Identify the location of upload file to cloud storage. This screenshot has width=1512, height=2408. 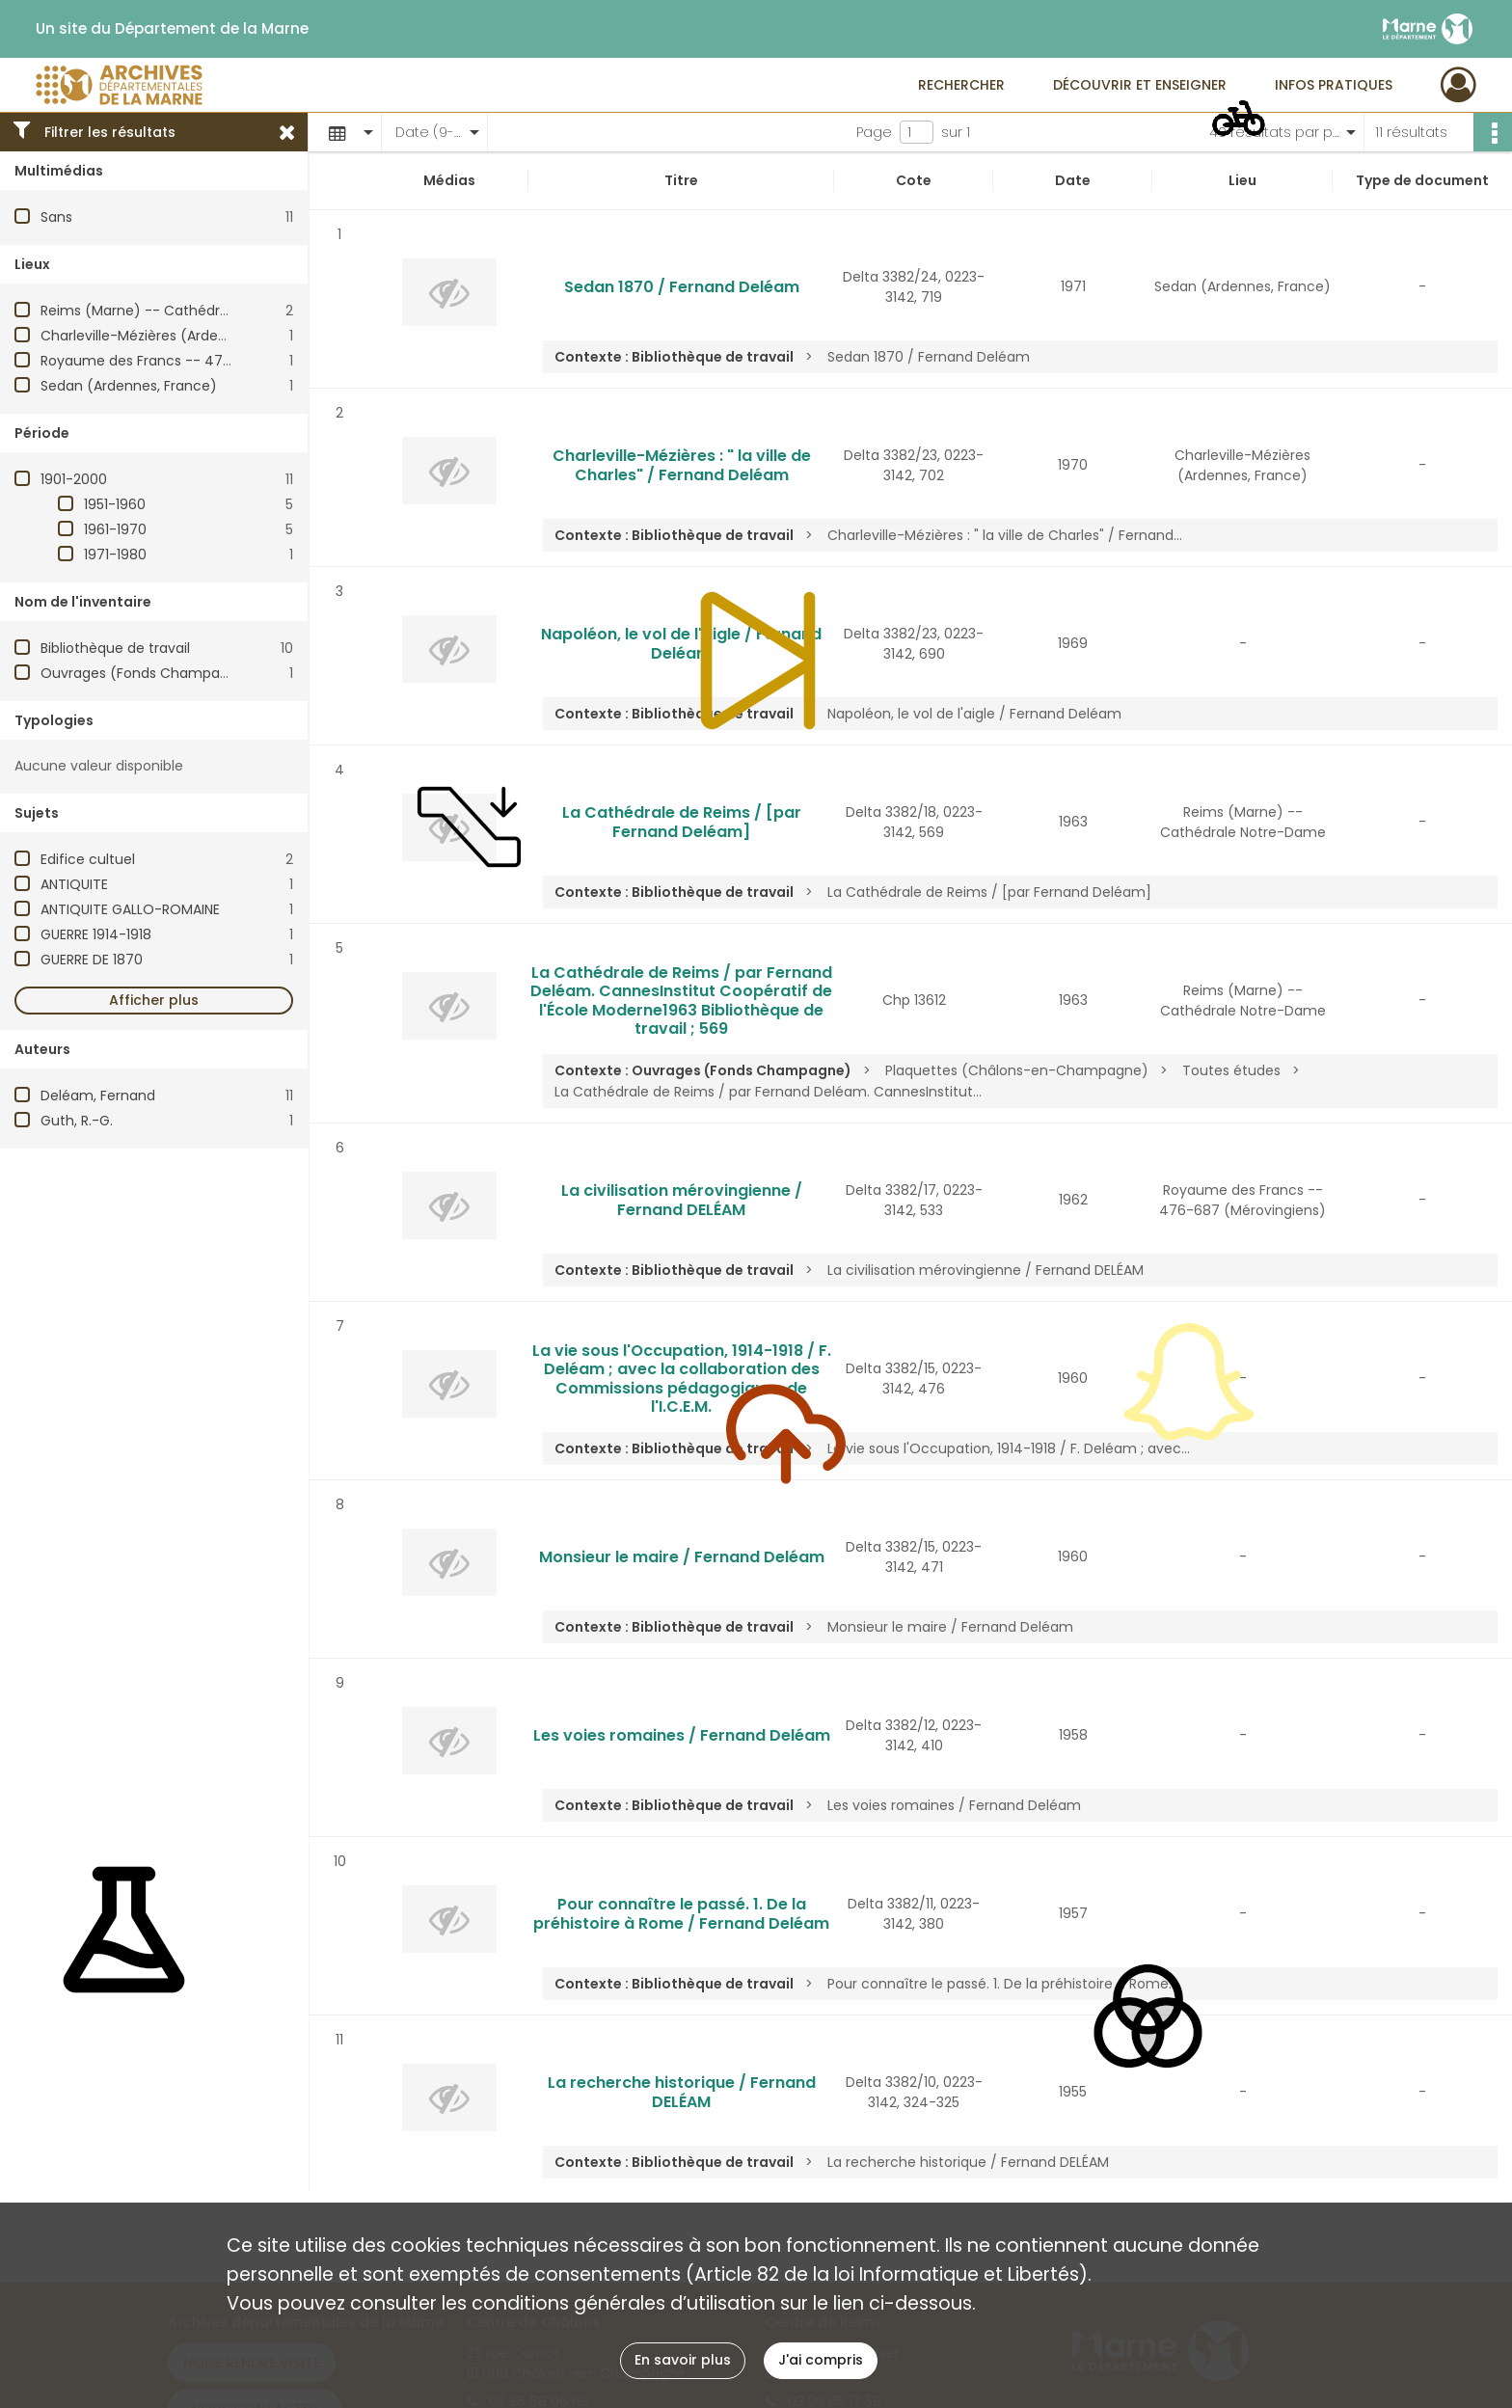
(786, 1434).